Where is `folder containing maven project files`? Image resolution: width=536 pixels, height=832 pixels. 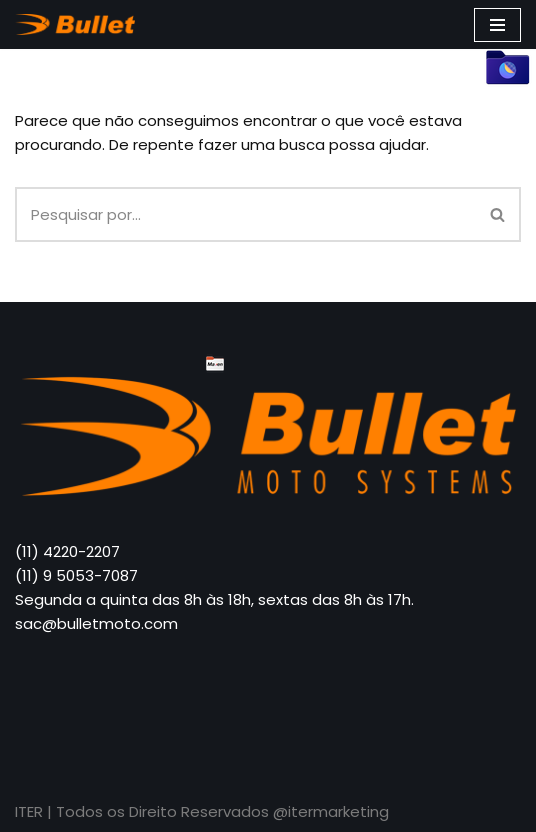
folder containing maven project files is located at coordinates (215, 364).